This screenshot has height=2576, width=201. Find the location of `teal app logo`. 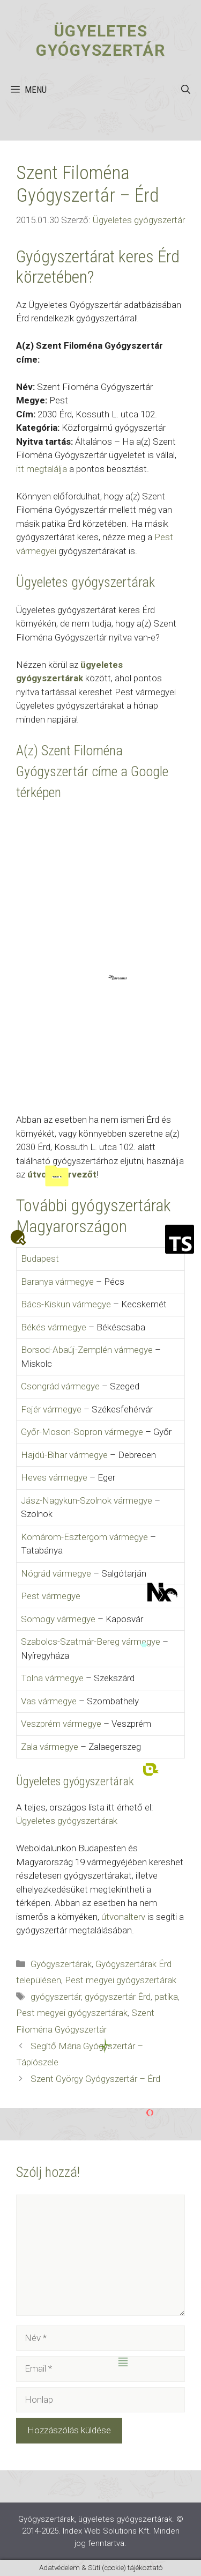

teal app logo is located at coordinates (151, 1769).